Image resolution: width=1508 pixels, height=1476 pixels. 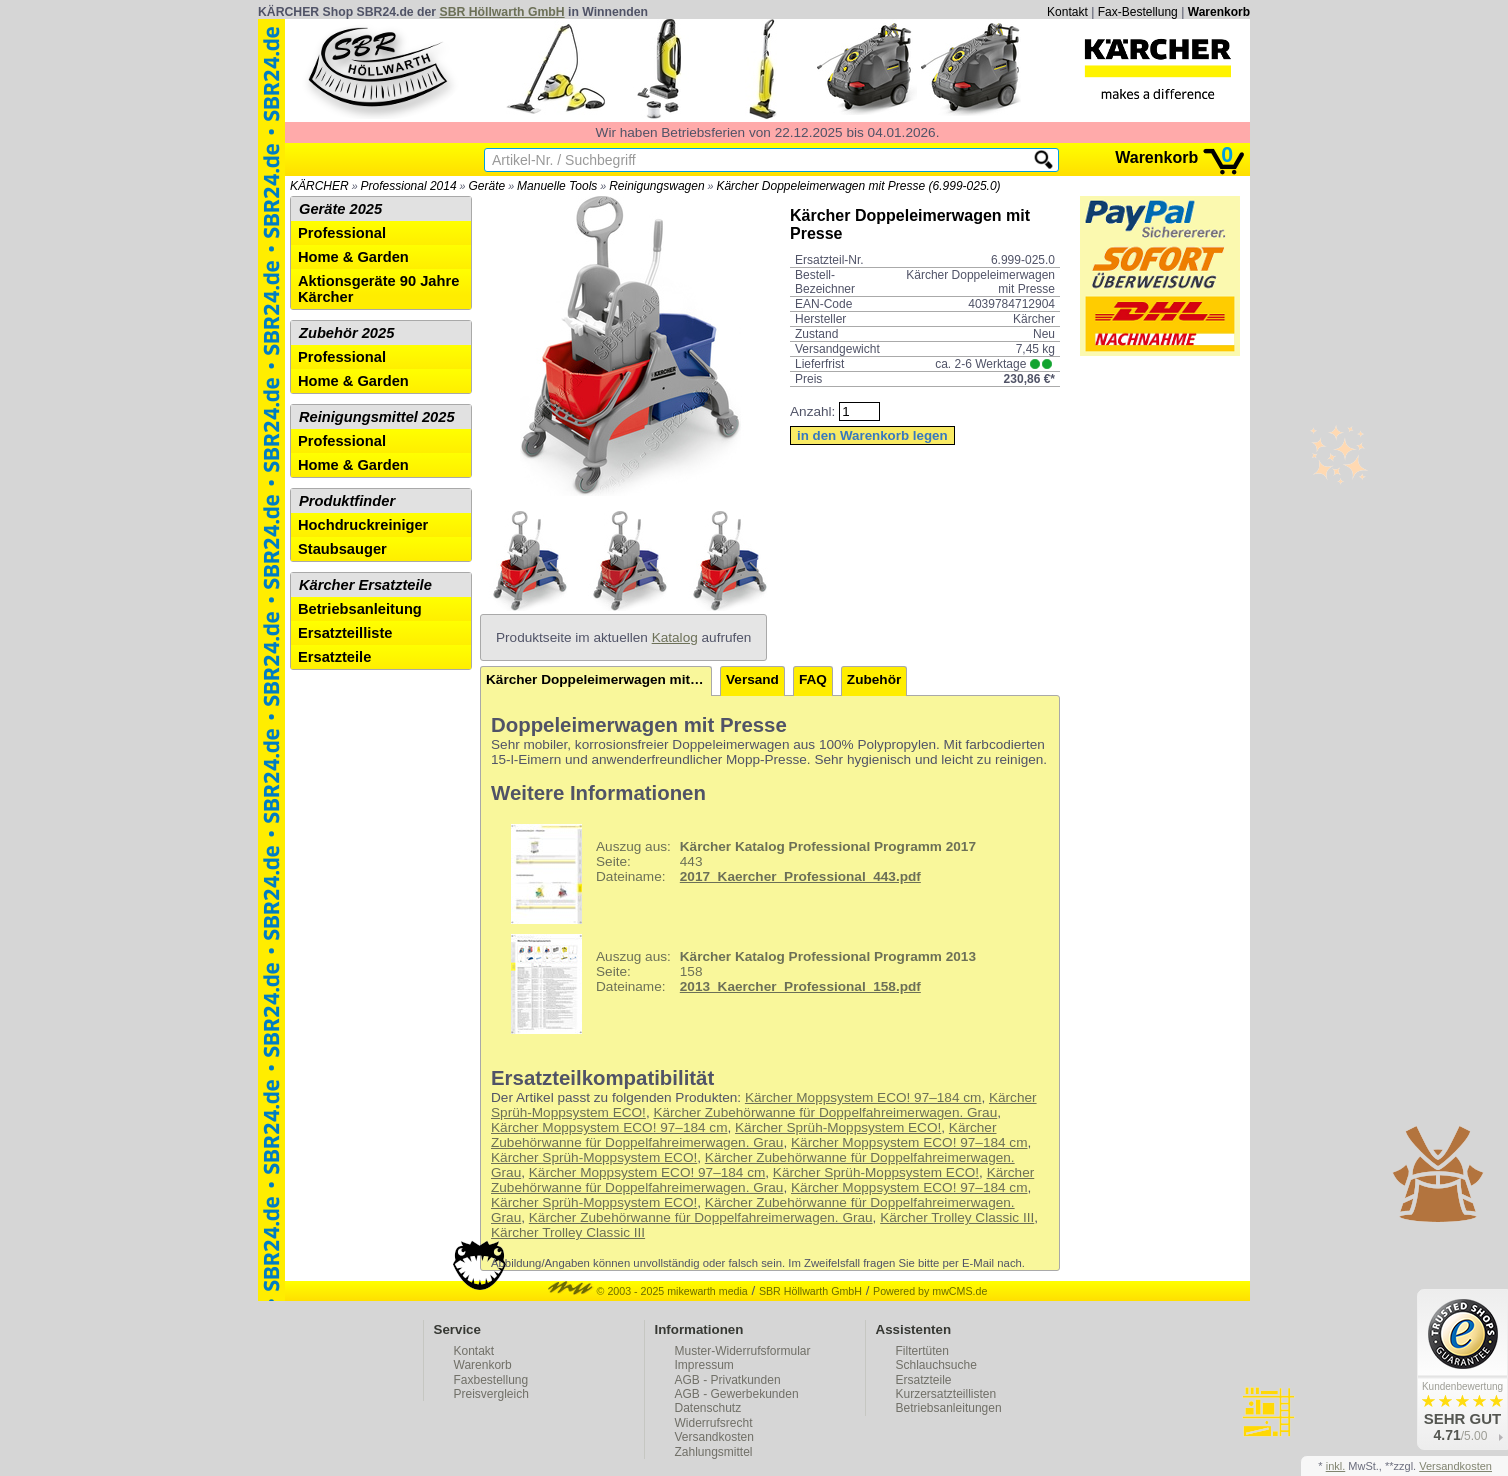 What do you see at coordinates (479, 1264) in the screenshot?
I see `creature or monster enemy type indicator` at bounding box center [479, 1264].